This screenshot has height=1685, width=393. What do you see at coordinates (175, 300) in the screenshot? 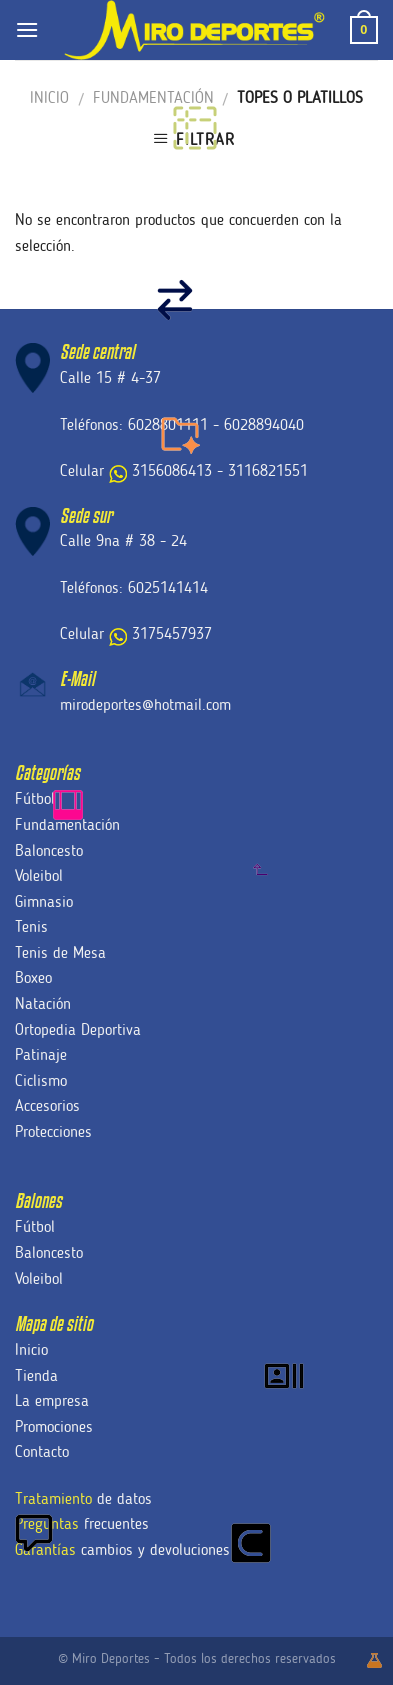
I see `switch between two views or modes` at bounding box center [175, 300].